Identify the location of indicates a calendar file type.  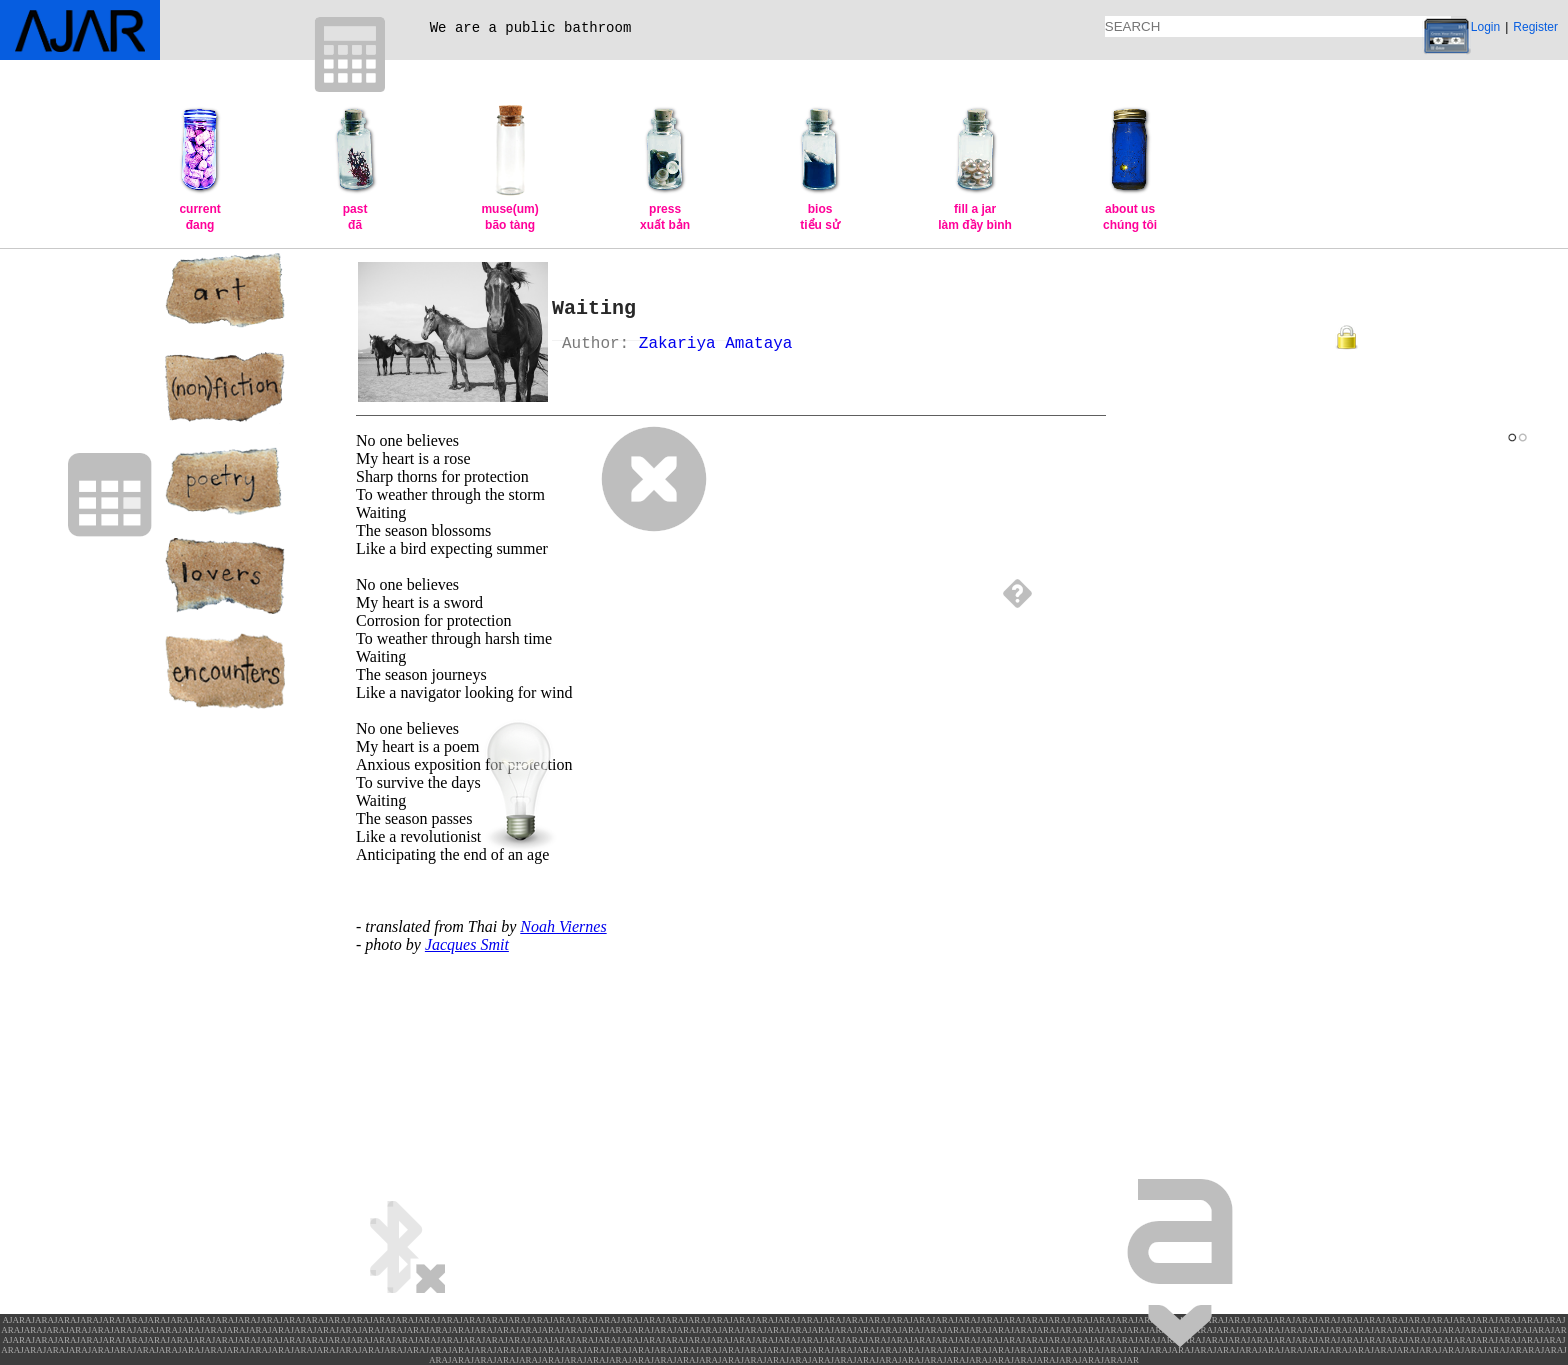
(112, 497).